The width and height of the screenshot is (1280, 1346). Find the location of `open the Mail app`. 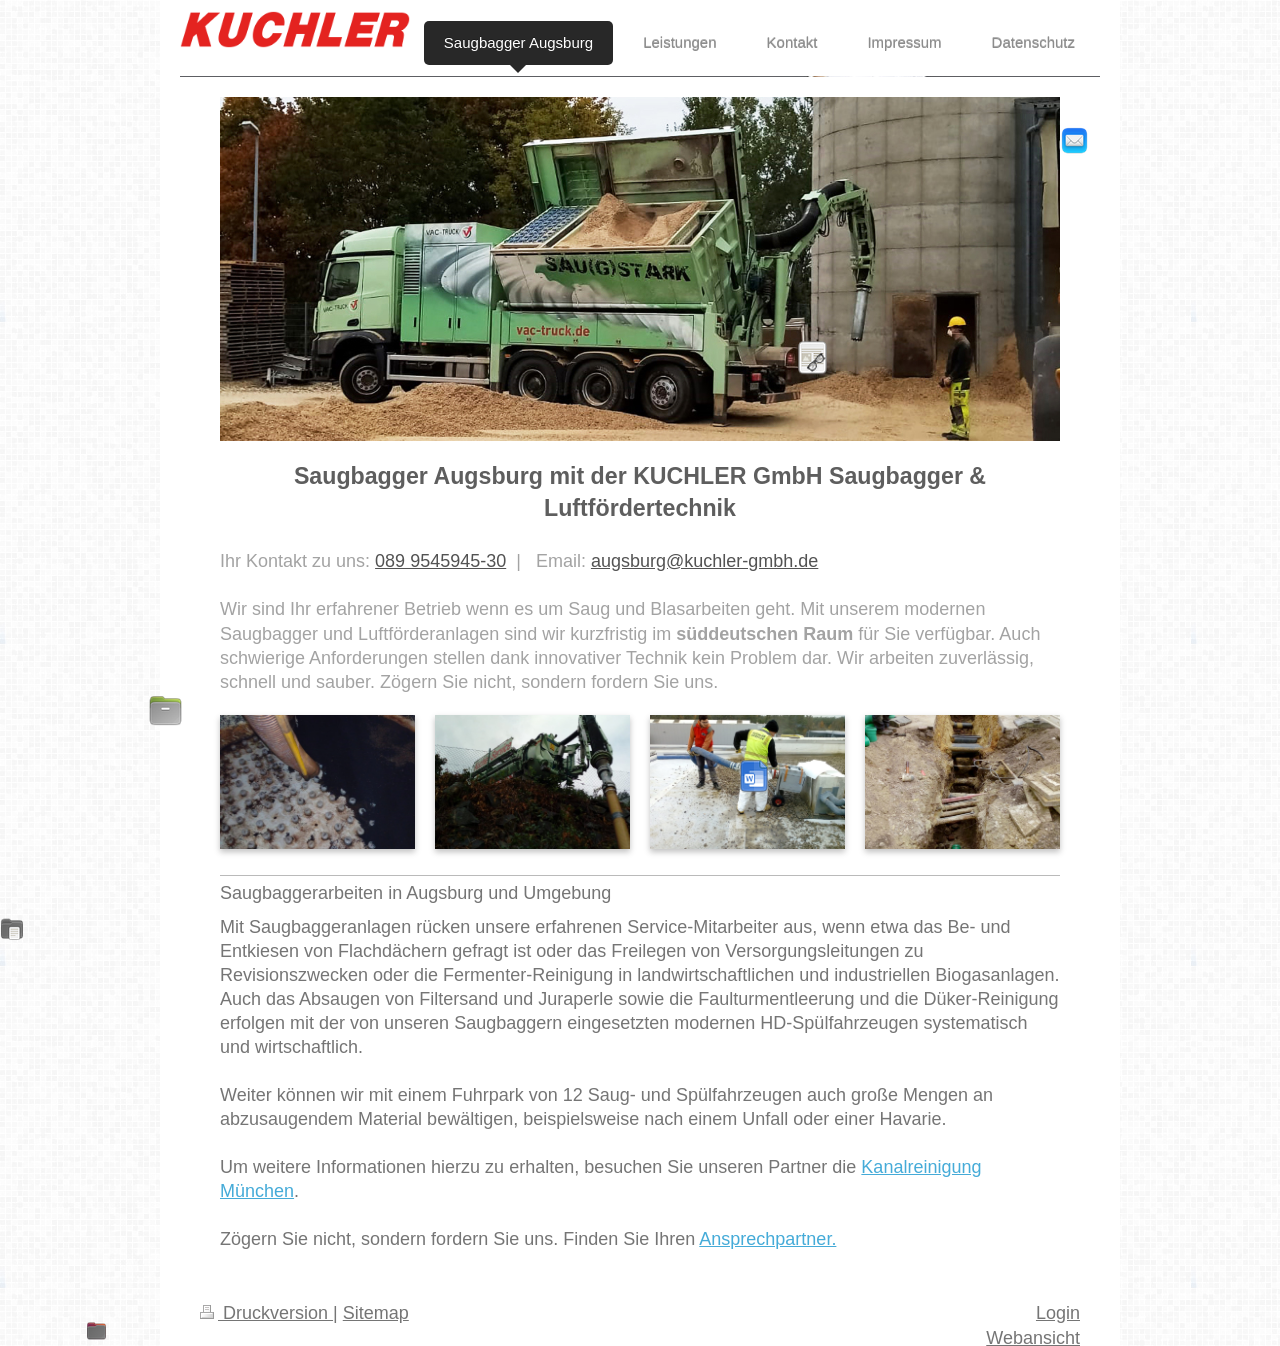

open the Mail app is located at coordinates (1074, 140).